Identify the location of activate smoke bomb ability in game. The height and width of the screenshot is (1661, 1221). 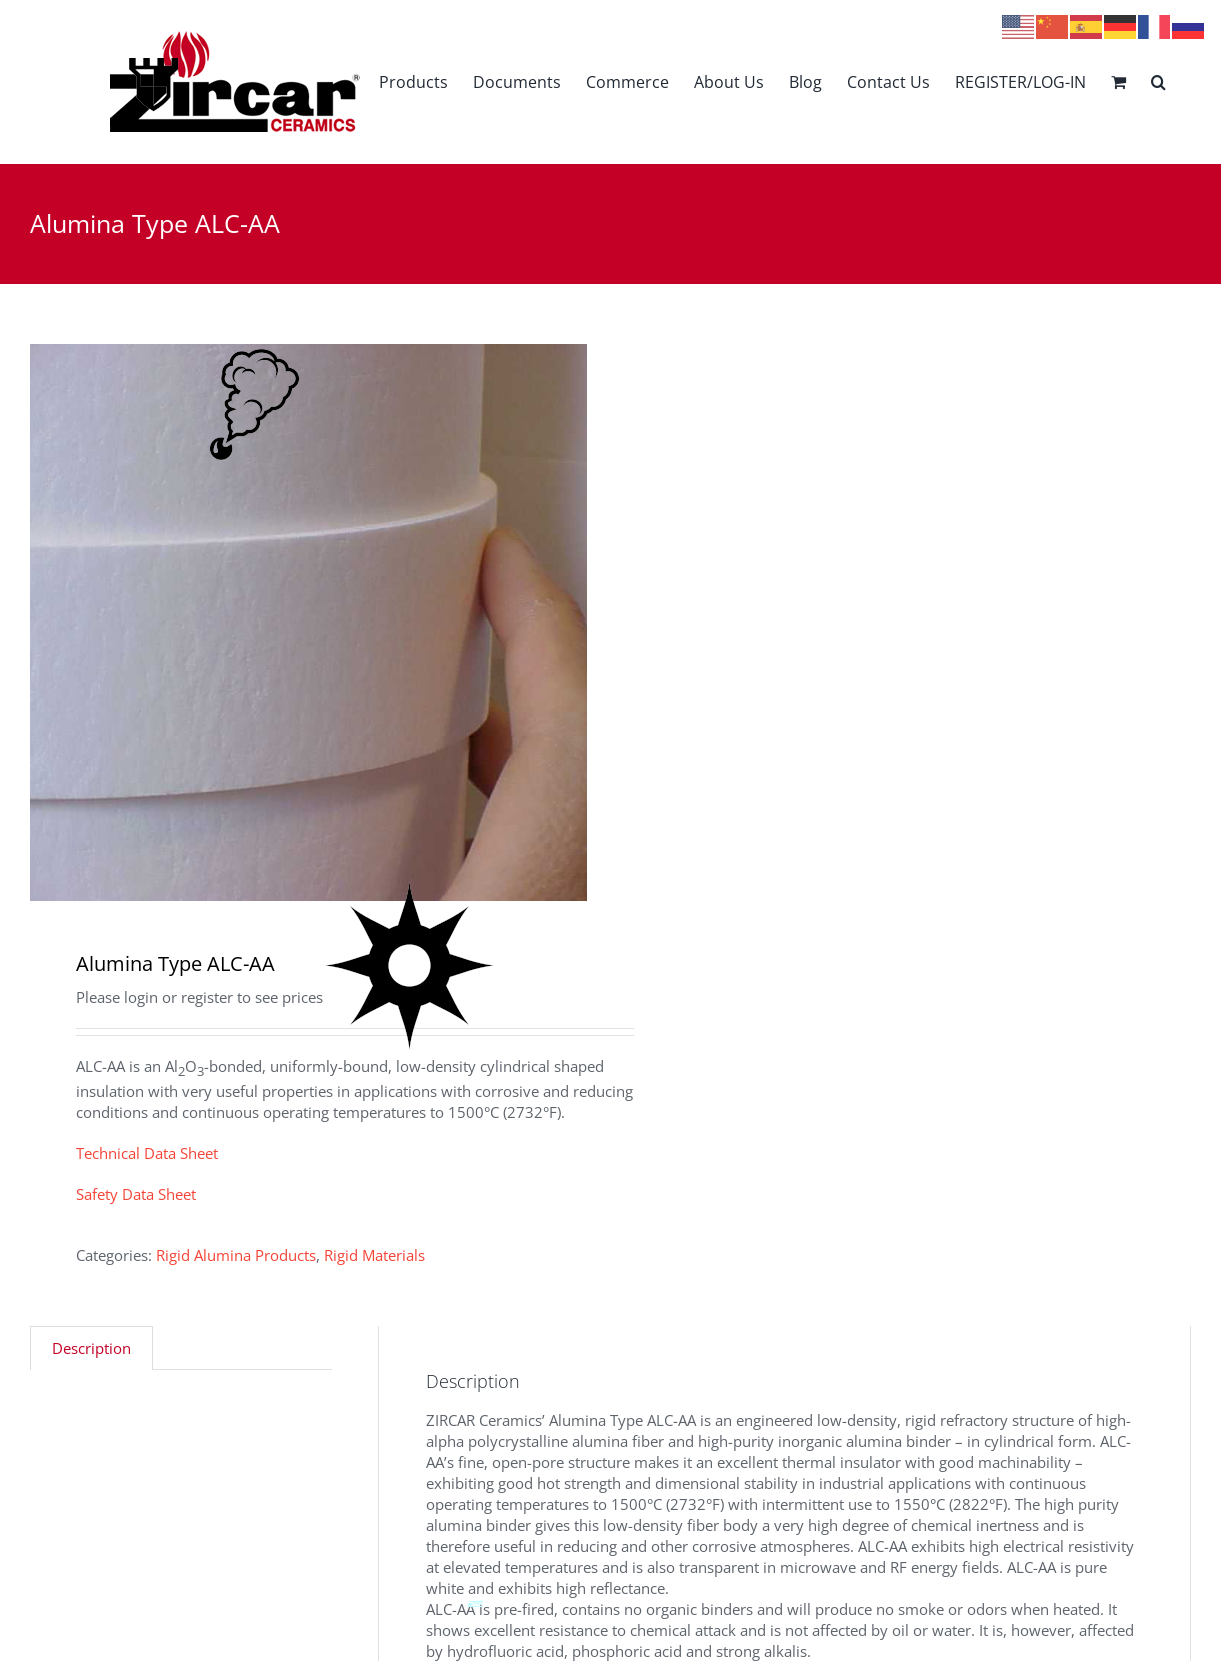
(254, 404).